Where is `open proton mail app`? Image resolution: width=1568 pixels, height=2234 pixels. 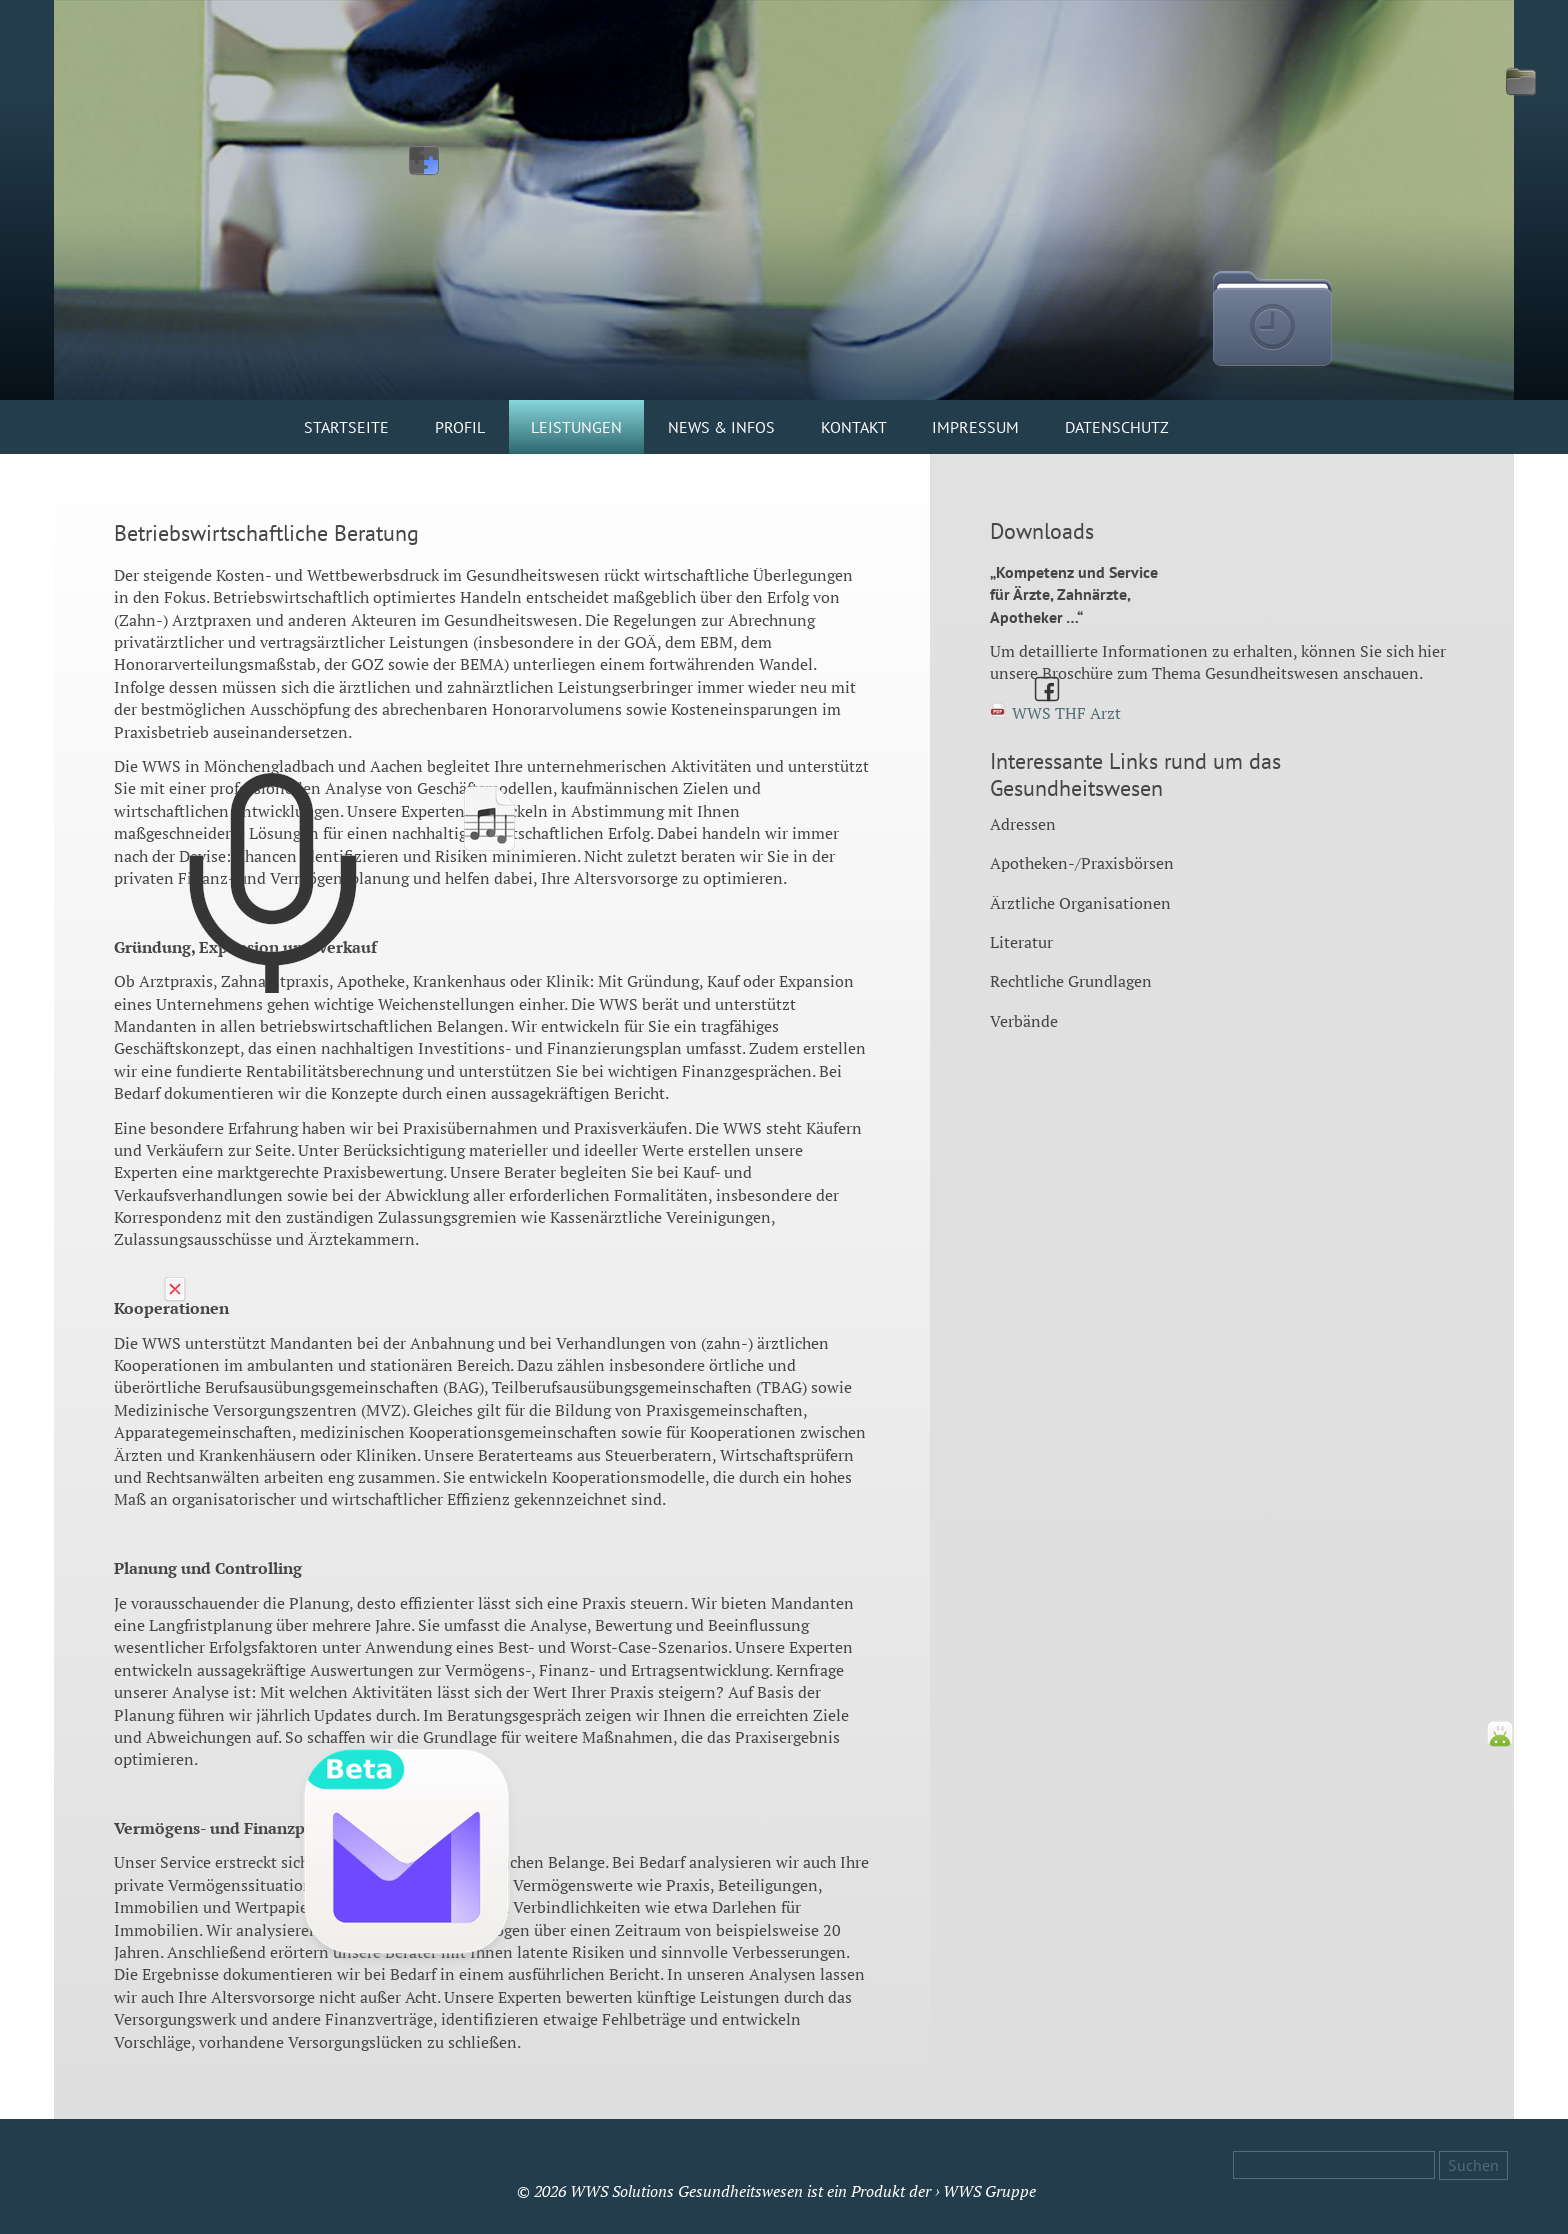
open proton mail app is located at coordinates (406, 1851).